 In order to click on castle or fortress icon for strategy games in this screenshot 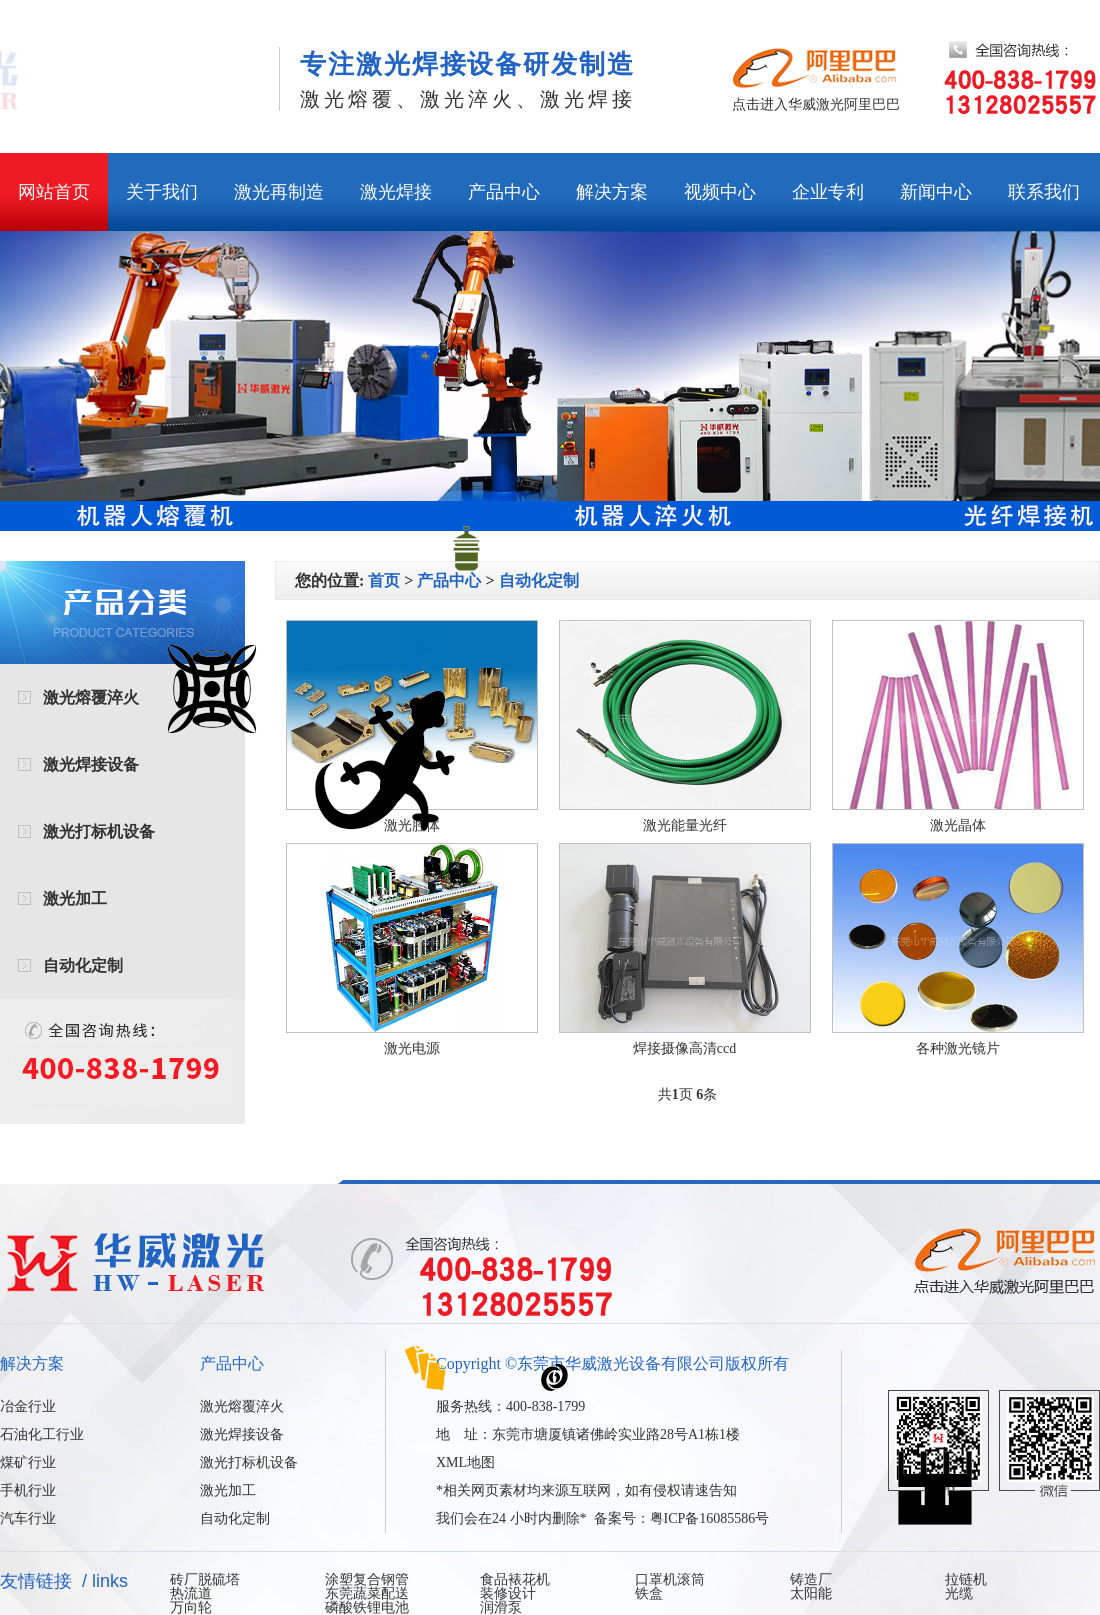, I will do `click(935, 1488)`.